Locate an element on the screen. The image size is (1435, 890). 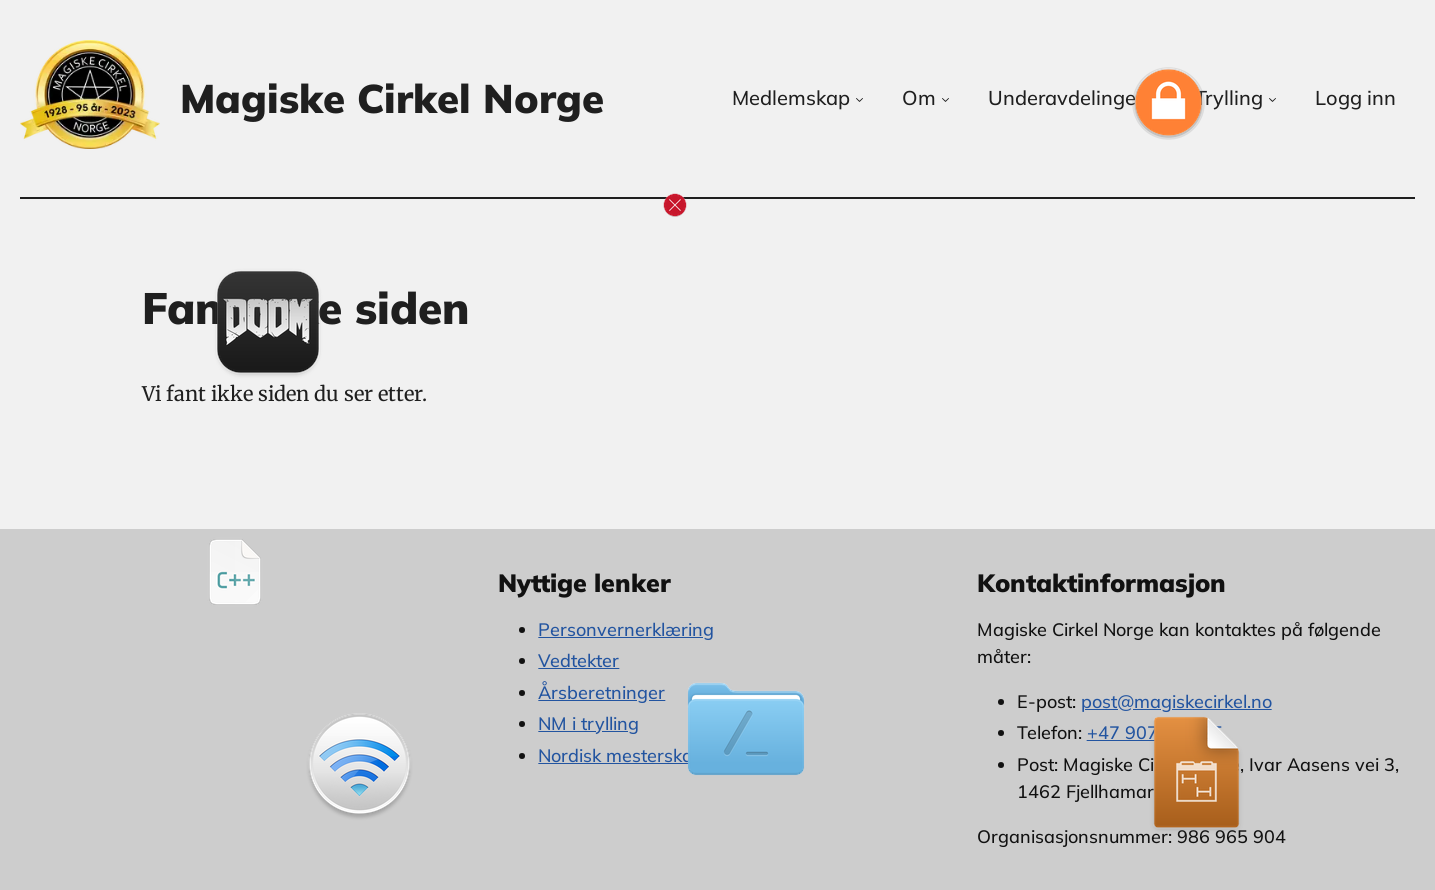
indicates a locked or protected file is located at coordinates (1168, 102).